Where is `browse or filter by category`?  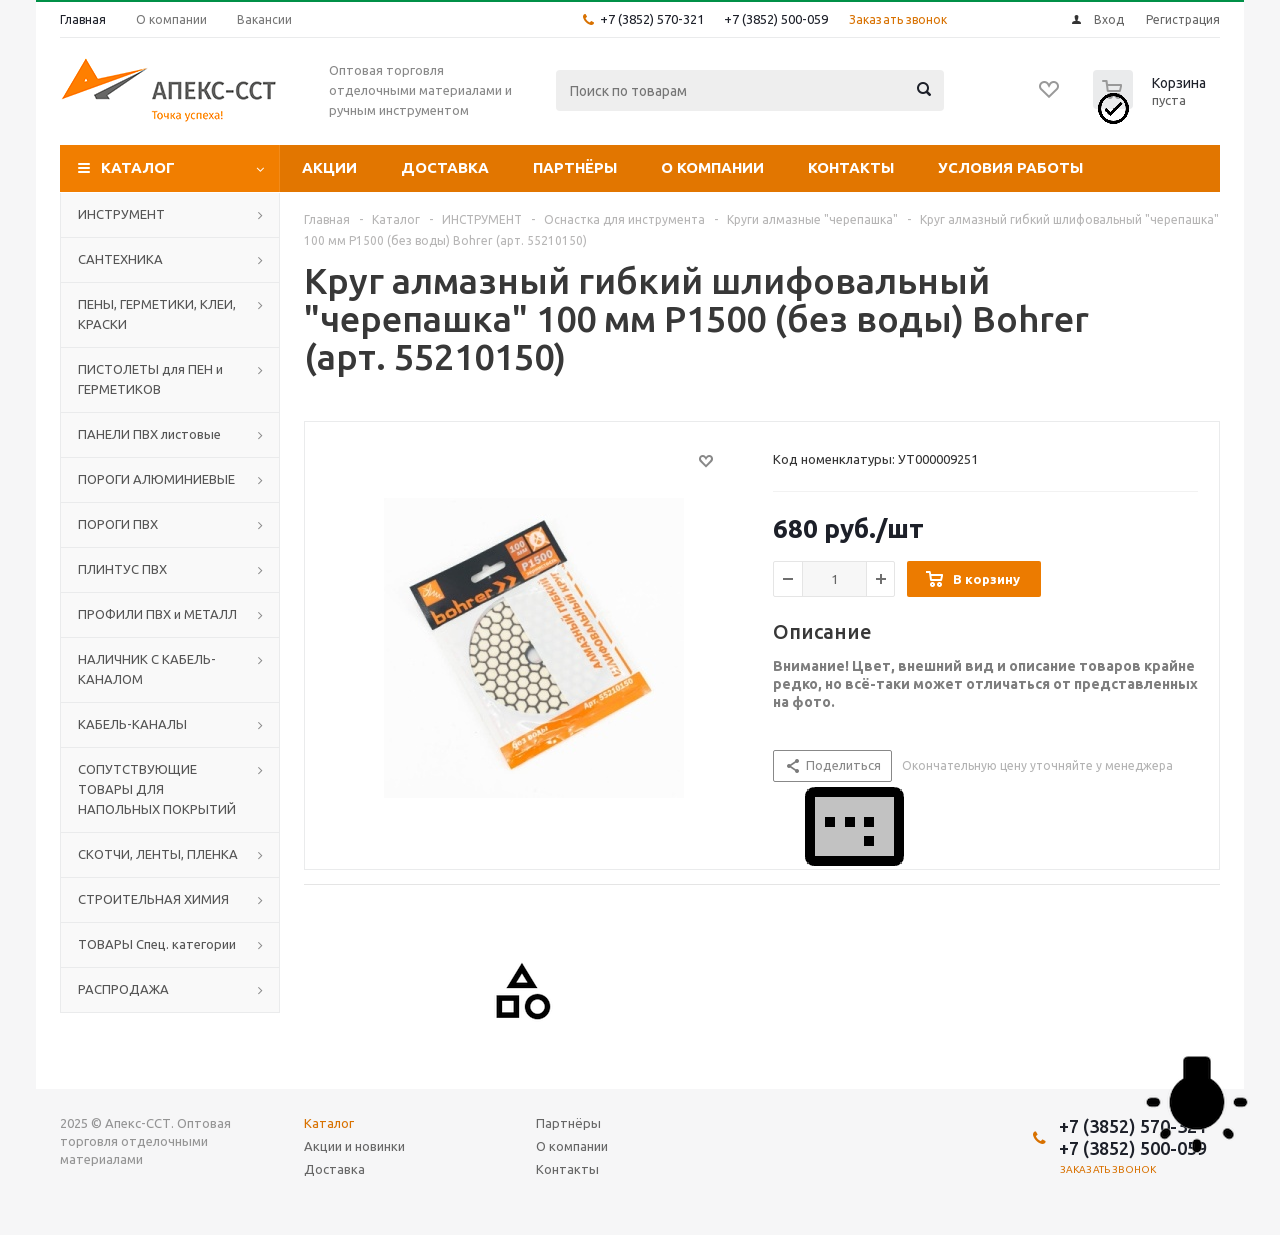
browse or filter by category is located at coordinates (522, 991).